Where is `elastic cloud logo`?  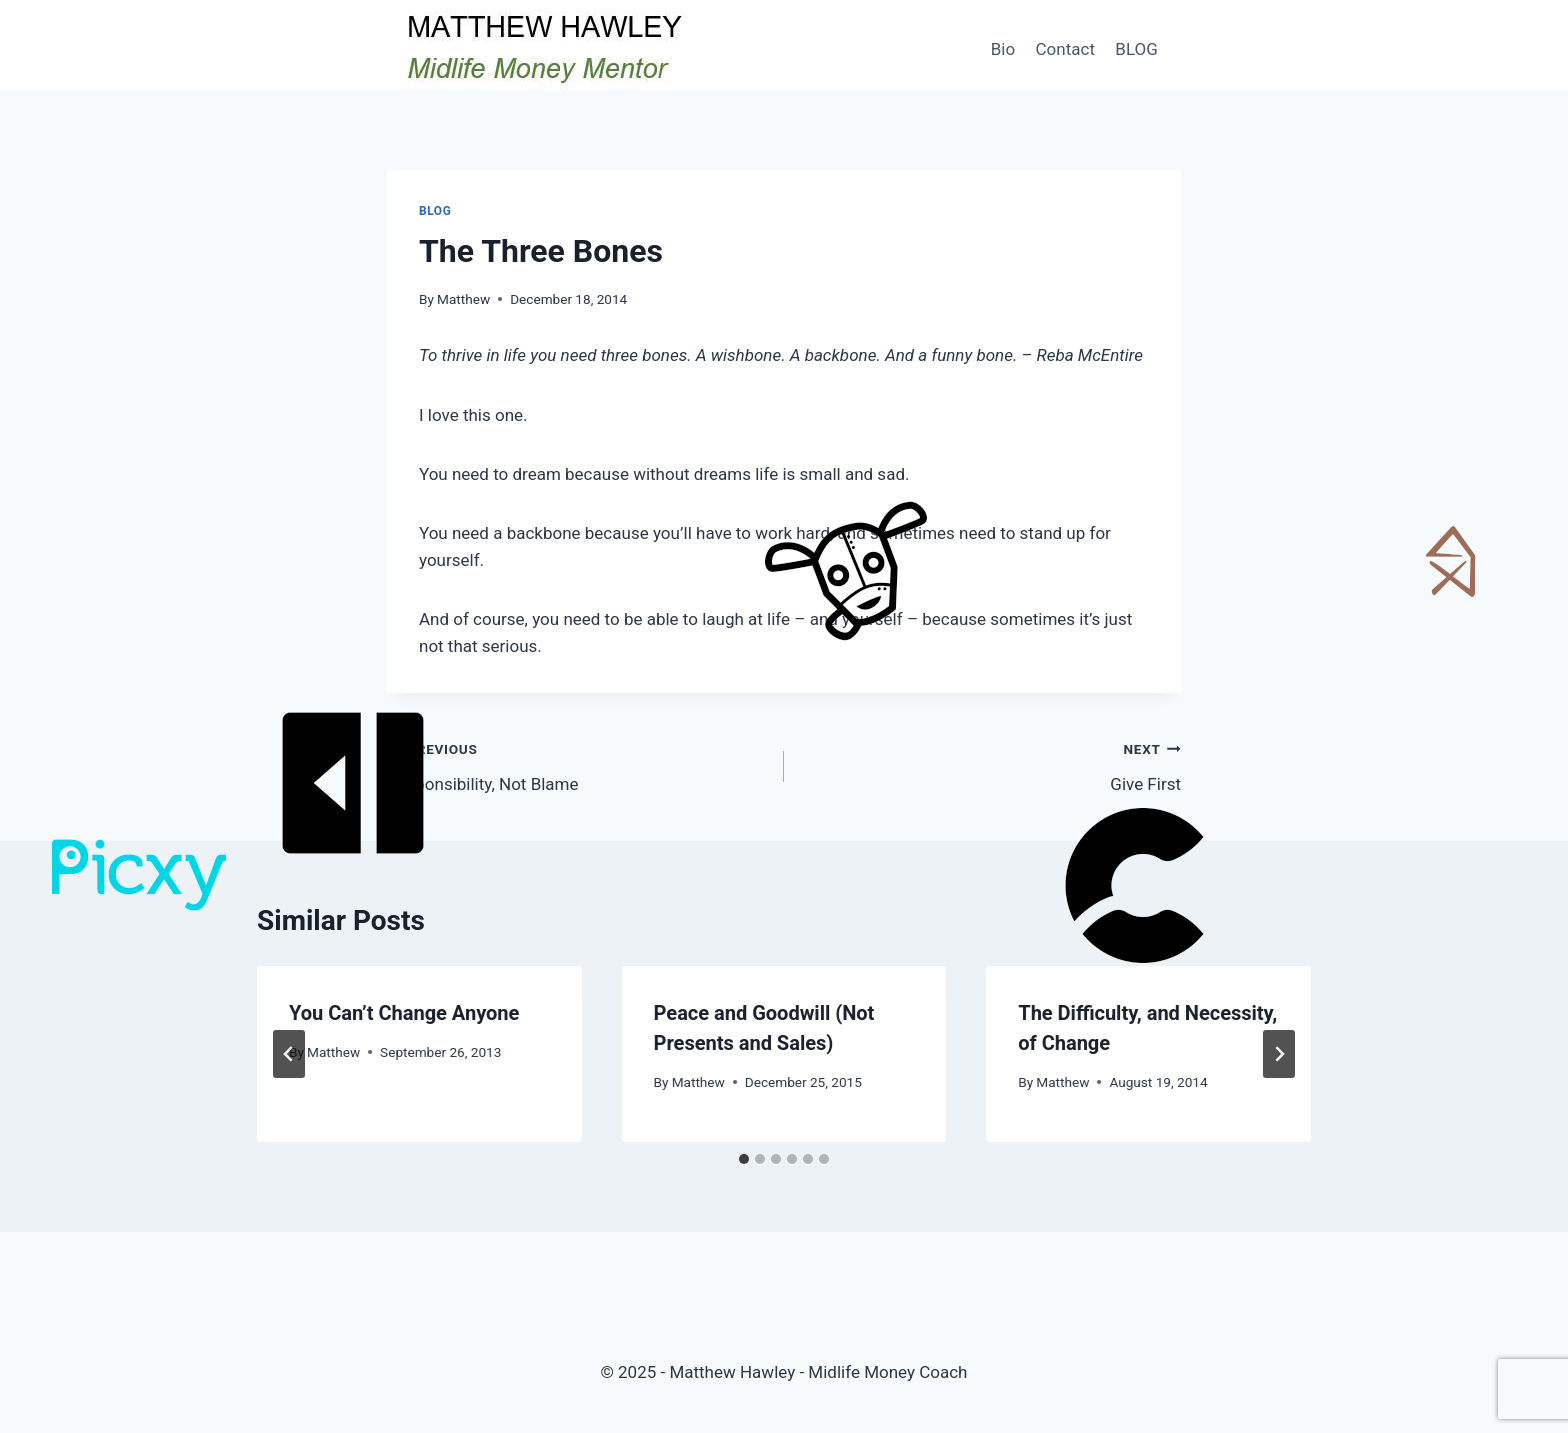
elastic cloud logo is located at coordinates (1134, 885).